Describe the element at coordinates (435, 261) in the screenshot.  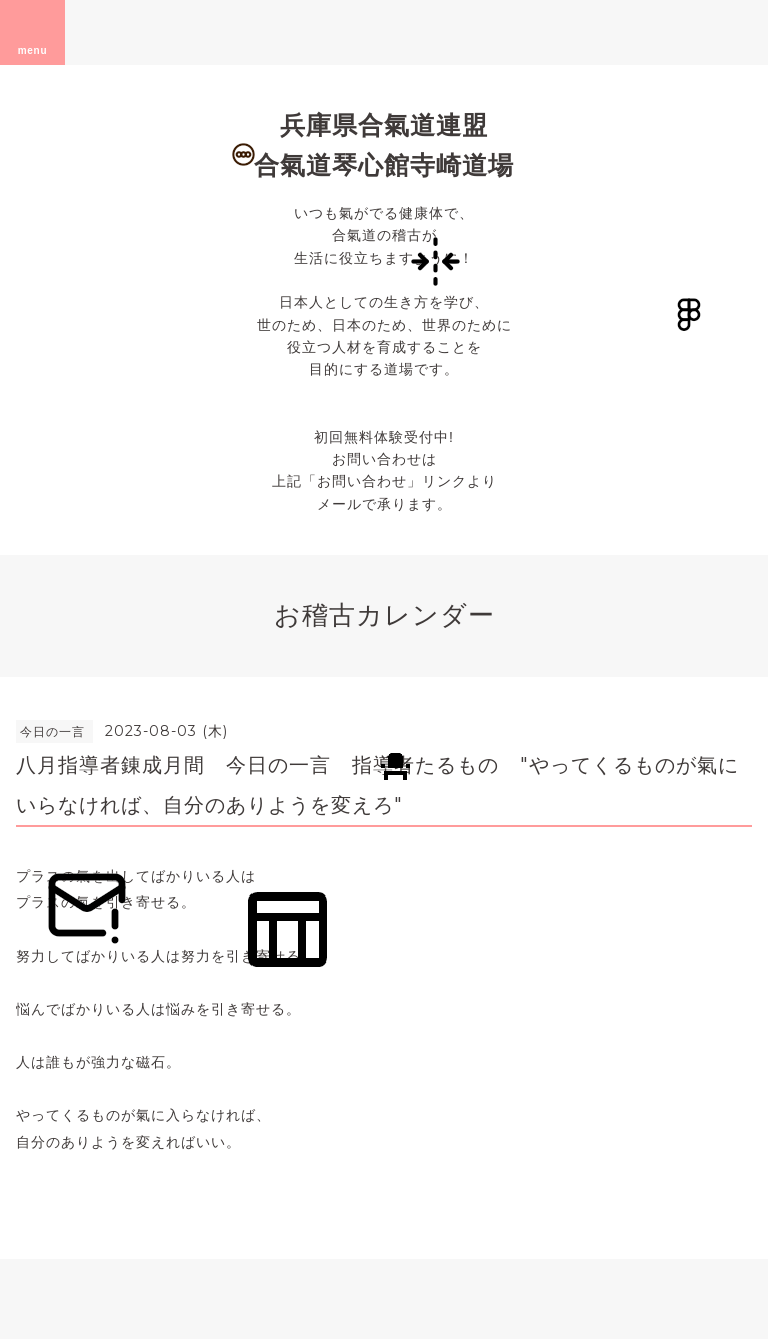
I see `collapse content horizontally` at that location.